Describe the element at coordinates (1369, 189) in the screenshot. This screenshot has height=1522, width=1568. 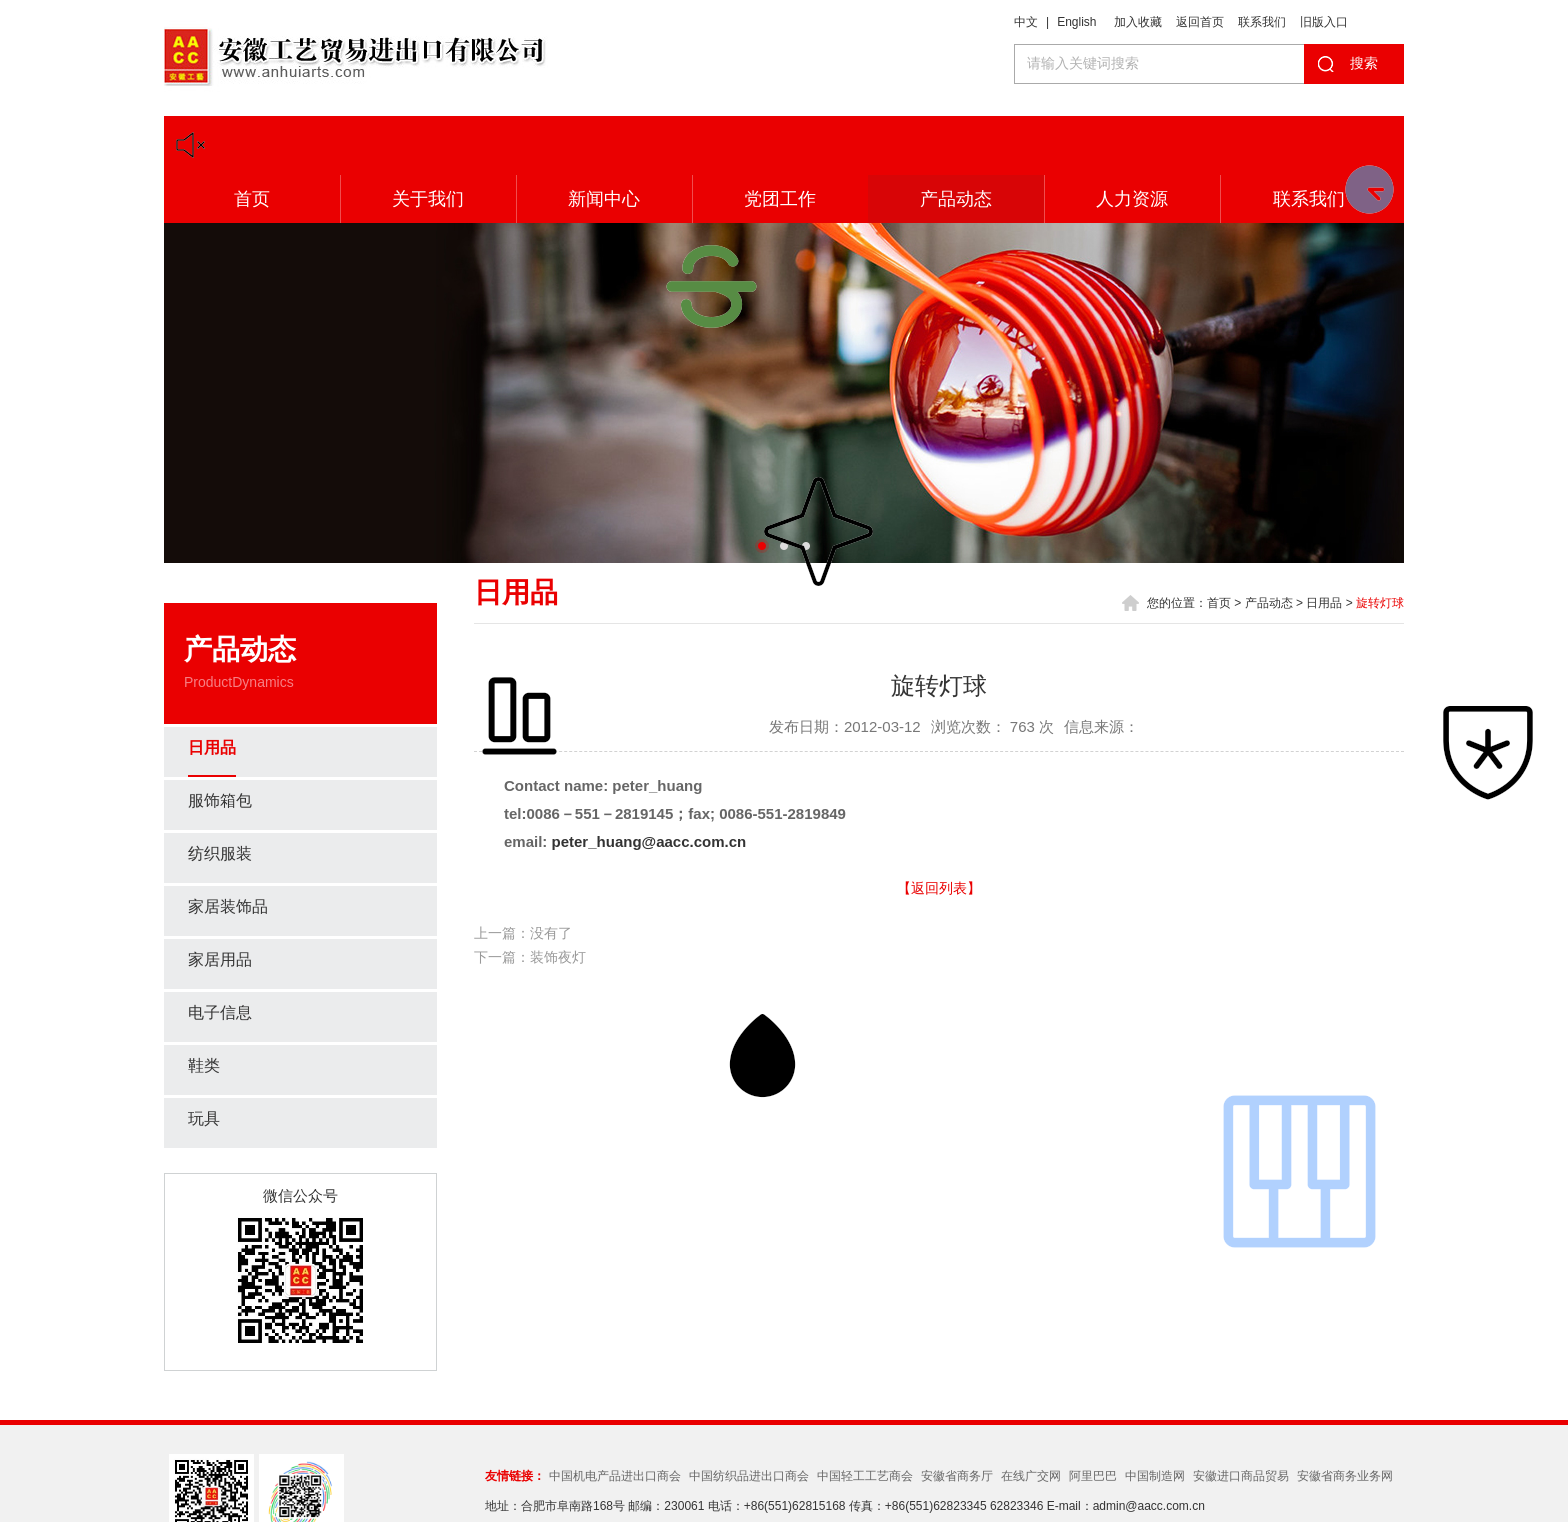
I see `indicates afternoon time or PM hours` at that location.